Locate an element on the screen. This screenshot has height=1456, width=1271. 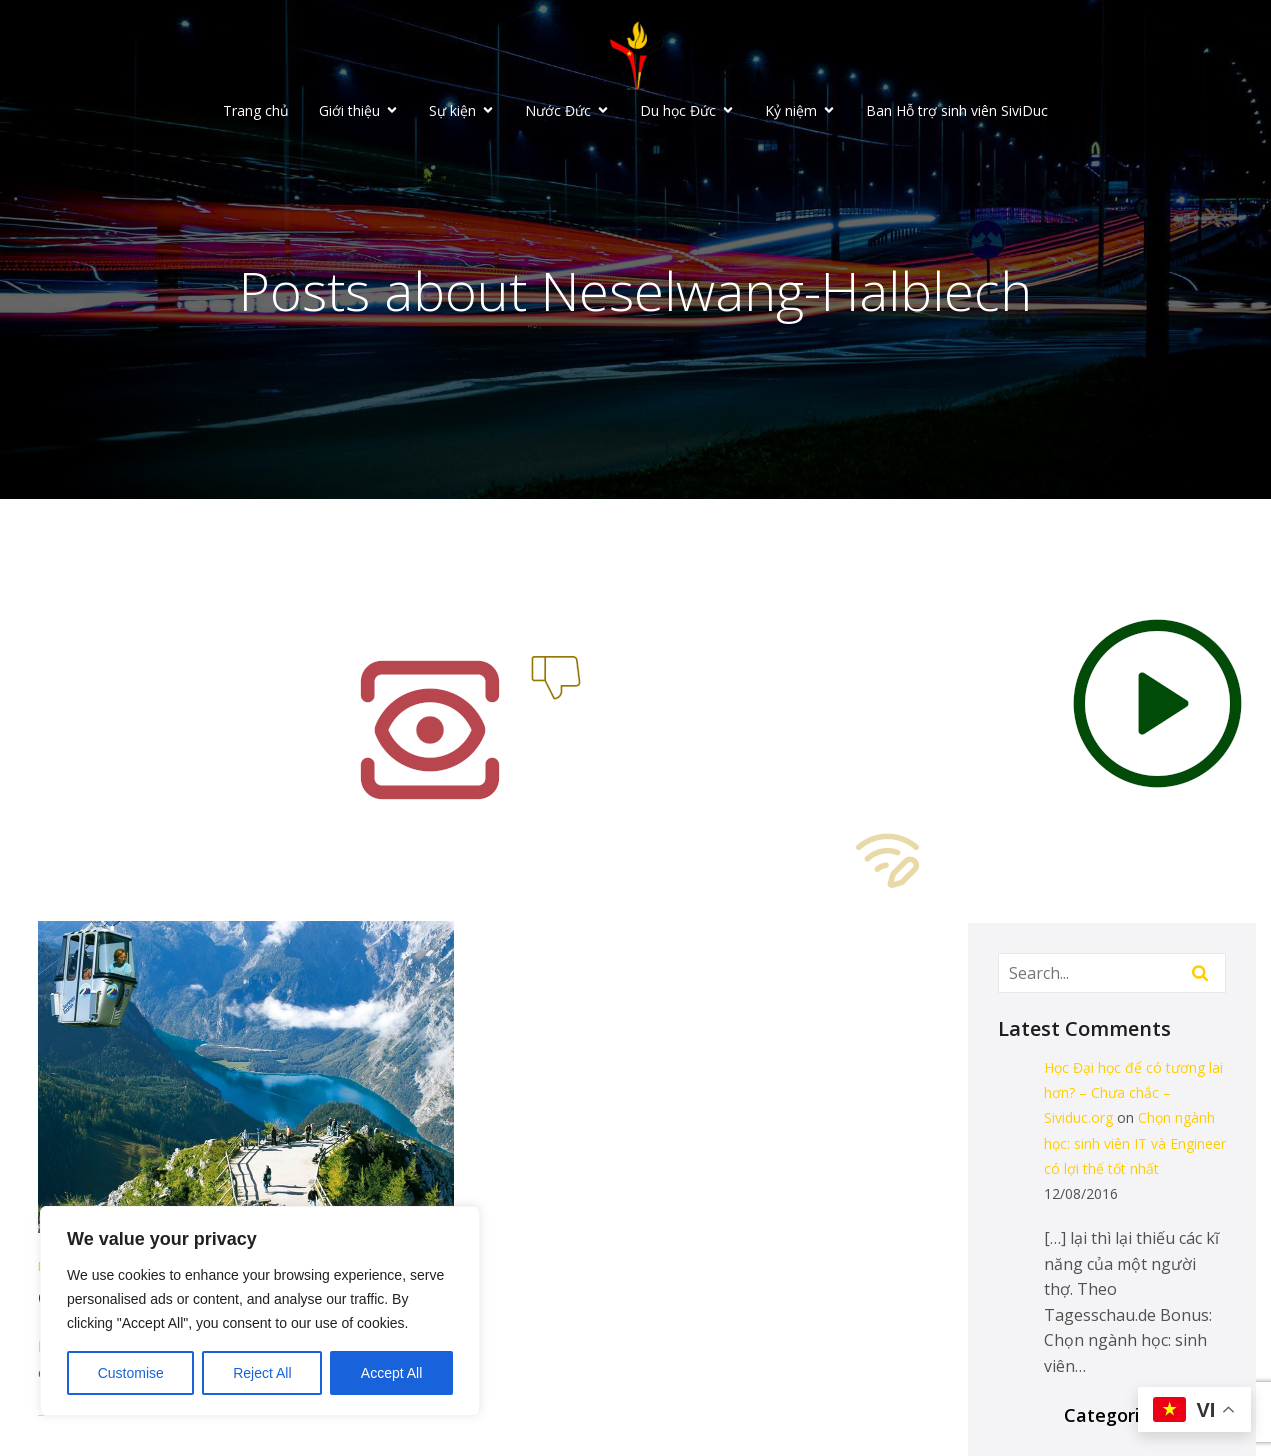
dislike or downvote content is located at coordinates (556, 675).